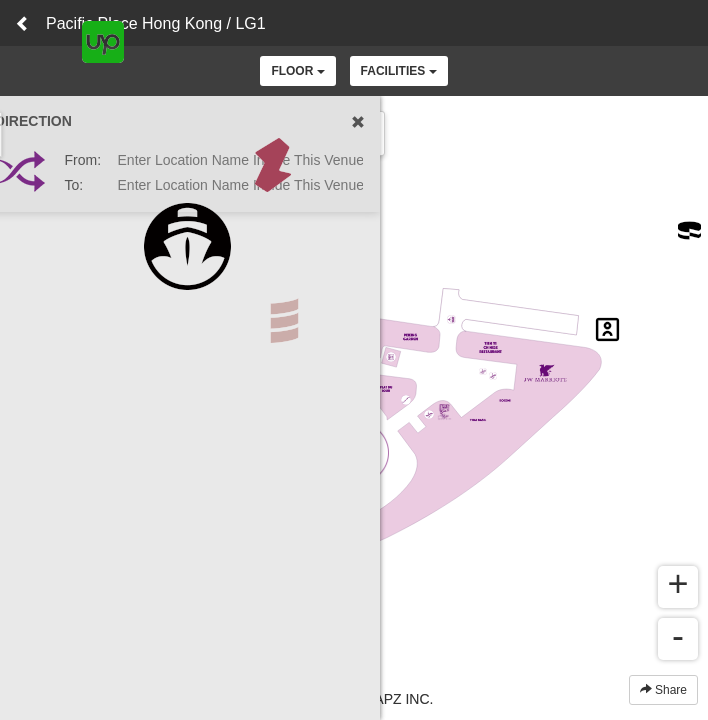  Describe the element at coordinates (103, 42) in the screenshot. I see `link to upwork freelancer profile` at that location.